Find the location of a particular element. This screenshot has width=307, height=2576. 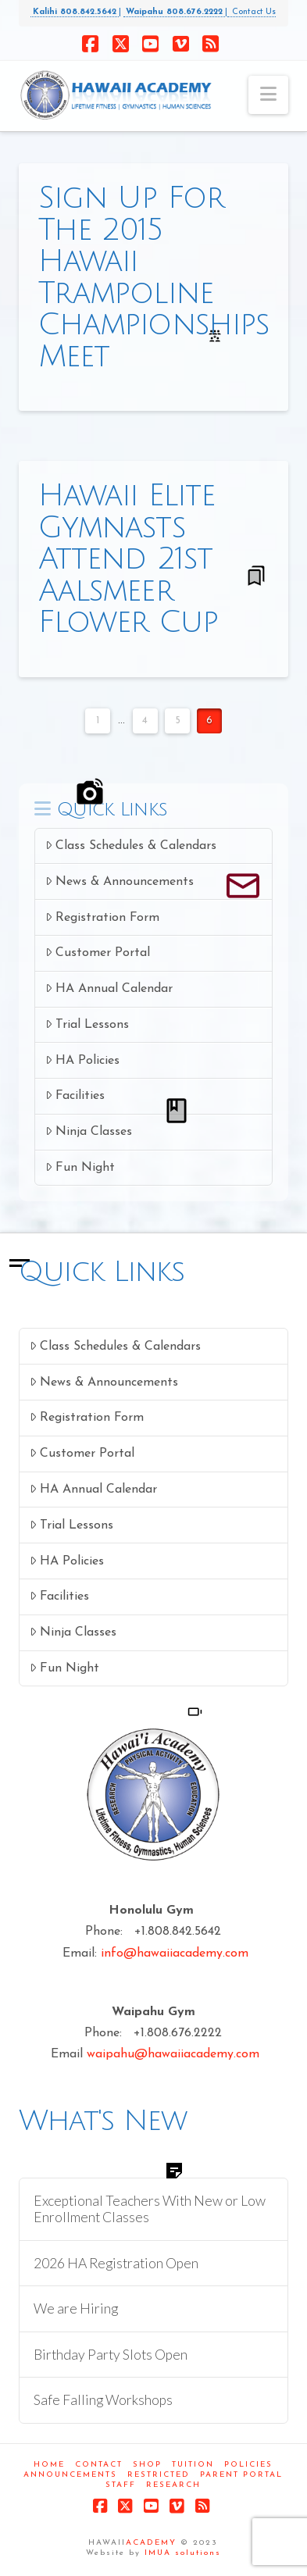

indicates current battery level is located at coordinates (195, 1711).